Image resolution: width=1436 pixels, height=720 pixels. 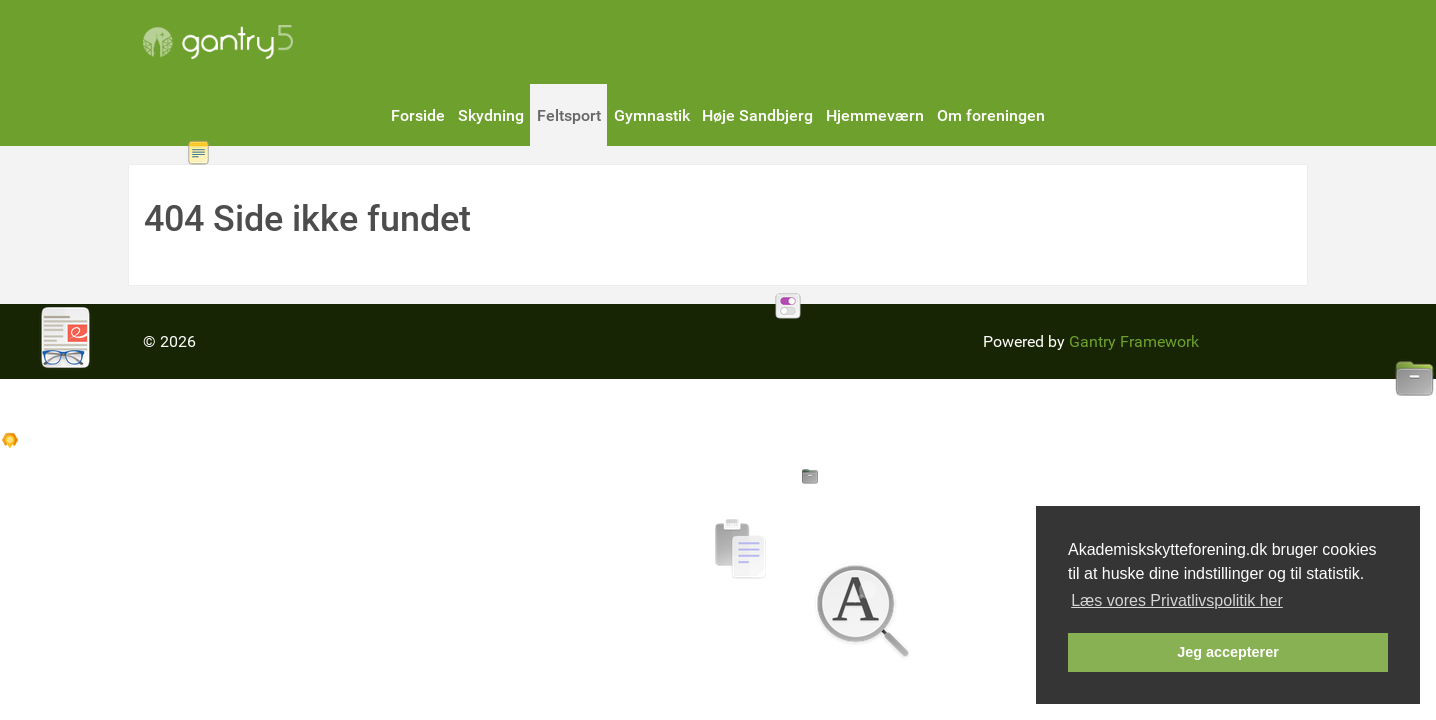 What do you see at coordinates (65, 337) in the screenshot?
I see `open atril document viewer` at bounding box center [65, 337].